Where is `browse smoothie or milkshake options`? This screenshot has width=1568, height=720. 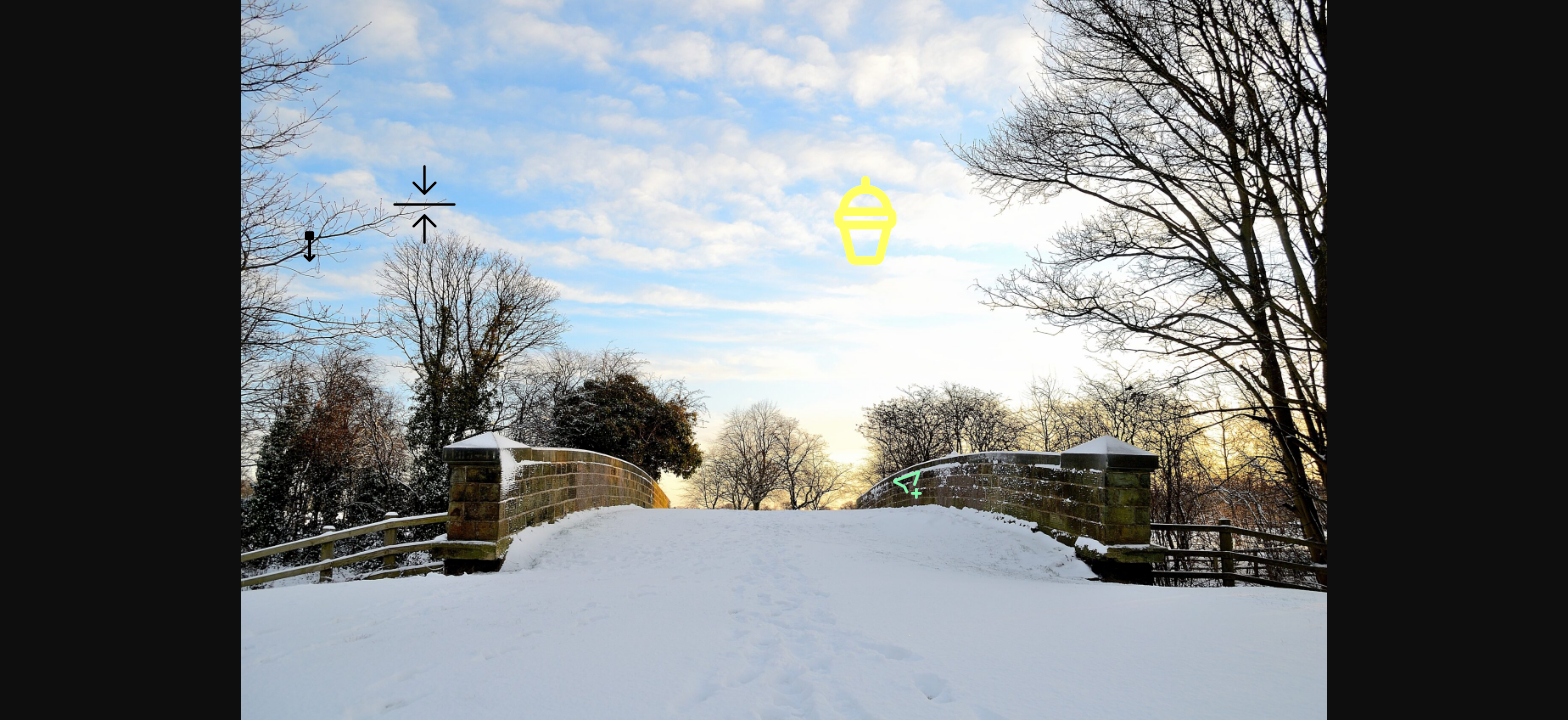
browse smoothie or milkshake options is located at coordinates (865, 220).